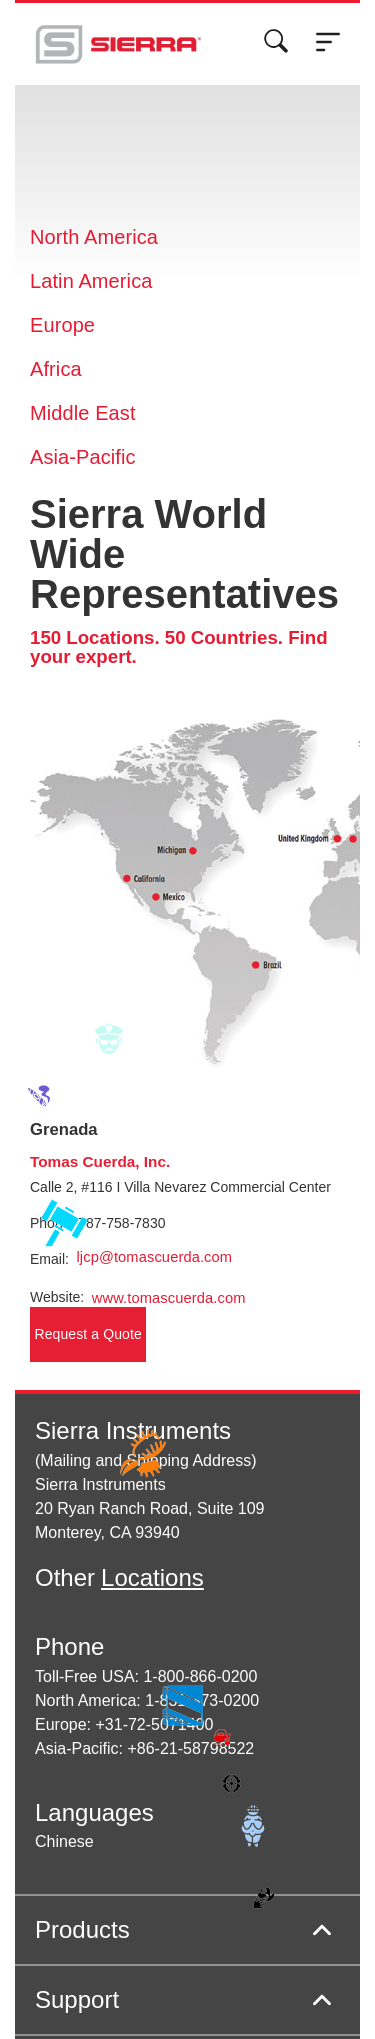 The image size is (375, 2039). Describe the element at coordinates (39, 1096) in the screenshot. I see `indicates smoking area or smoking permitted` at that location.